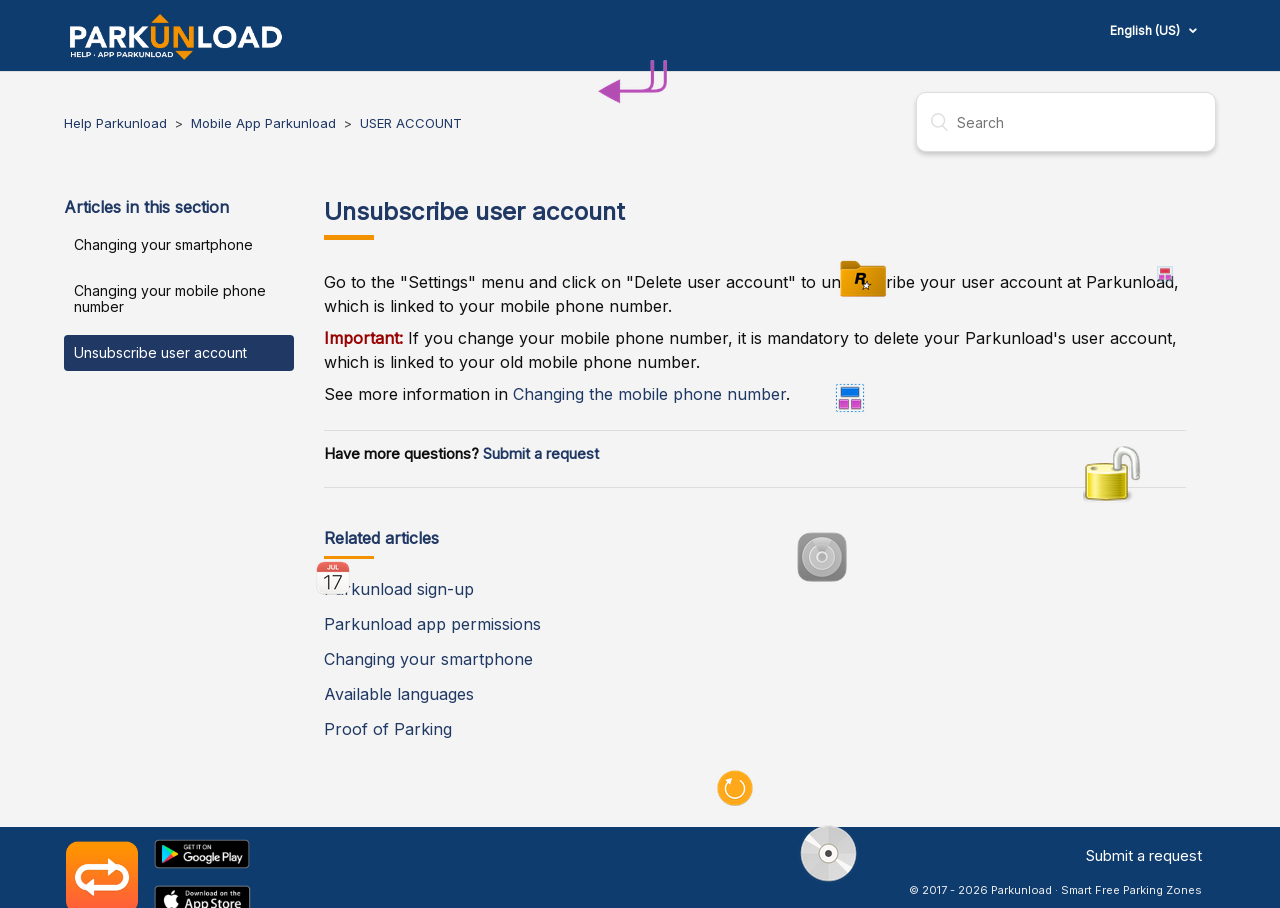 This screenshot has height=908, width=1280. I want to click on folder containing Rockstar Games files or installations, so click(863, 280).